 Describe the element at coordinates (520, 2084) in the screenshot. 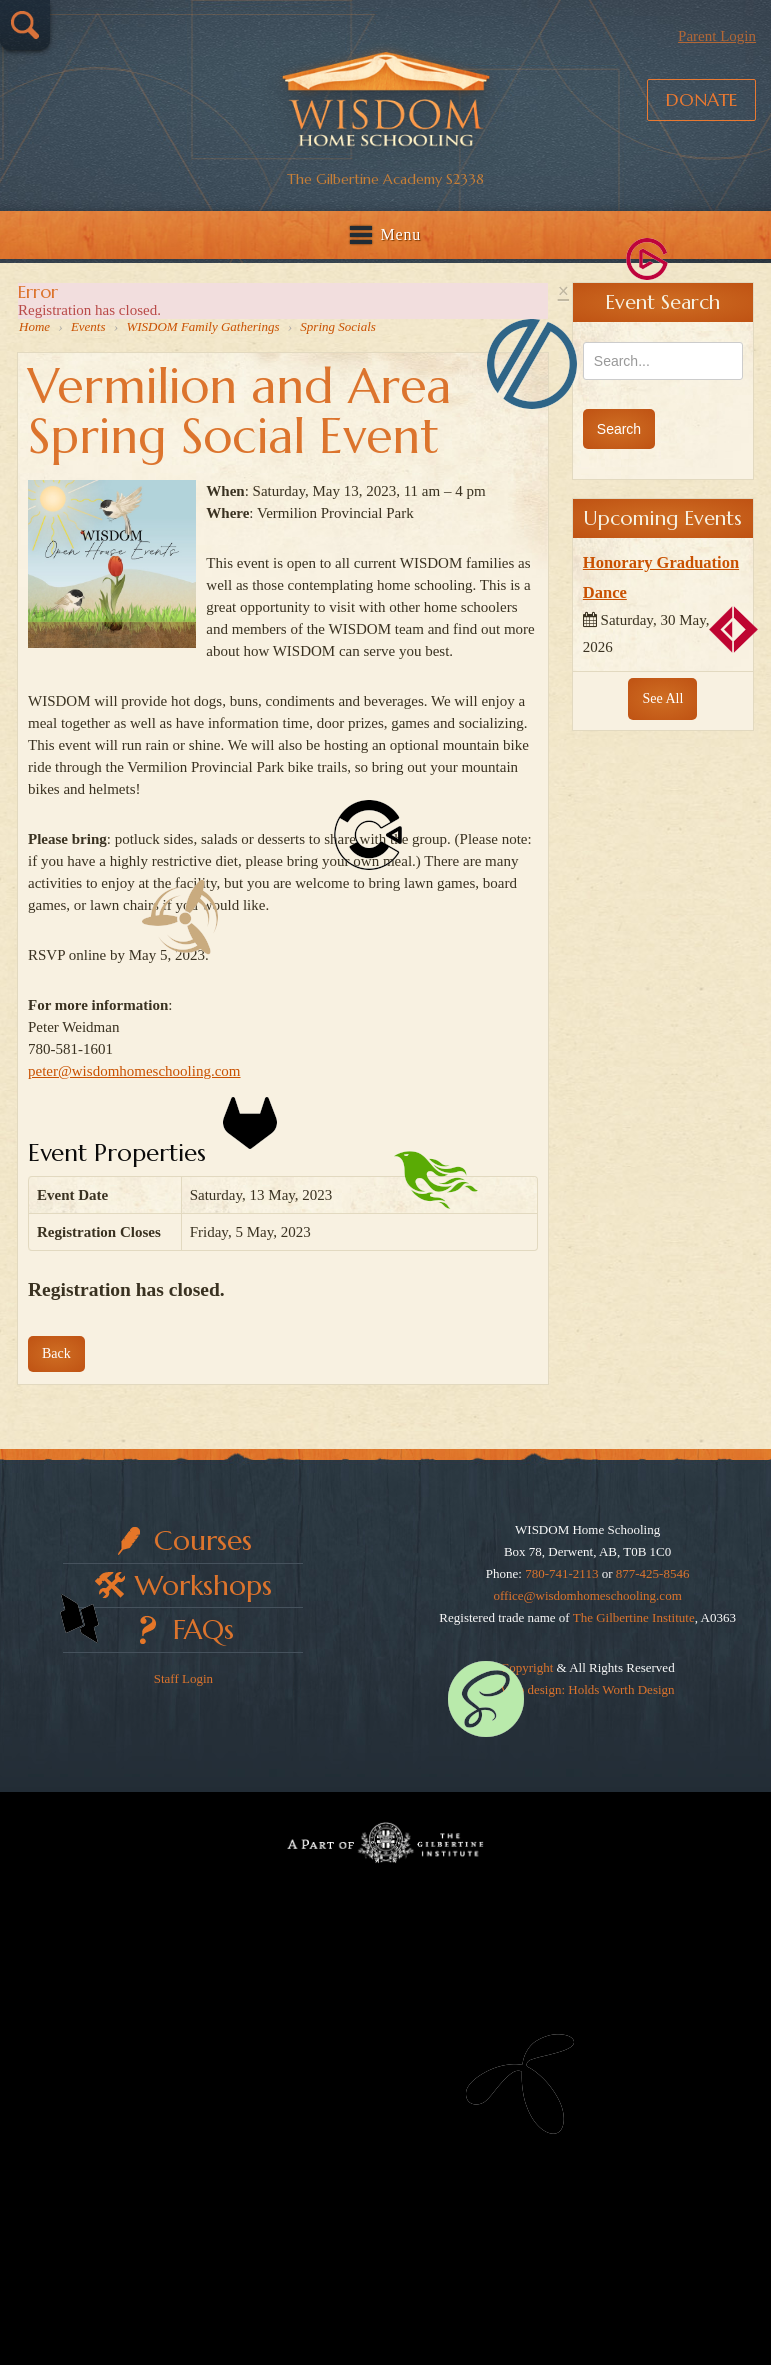

I see `telenor telecommunications company logo` at that location.